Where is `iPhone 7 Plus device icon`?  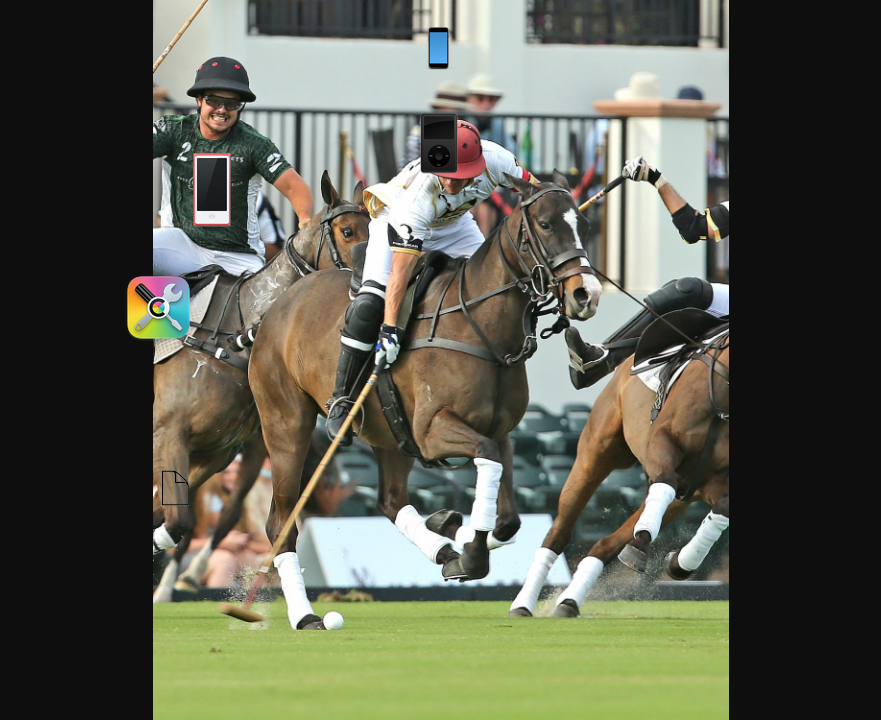 iPhone 7 Plus device icon is located at coordinates (438, 48).